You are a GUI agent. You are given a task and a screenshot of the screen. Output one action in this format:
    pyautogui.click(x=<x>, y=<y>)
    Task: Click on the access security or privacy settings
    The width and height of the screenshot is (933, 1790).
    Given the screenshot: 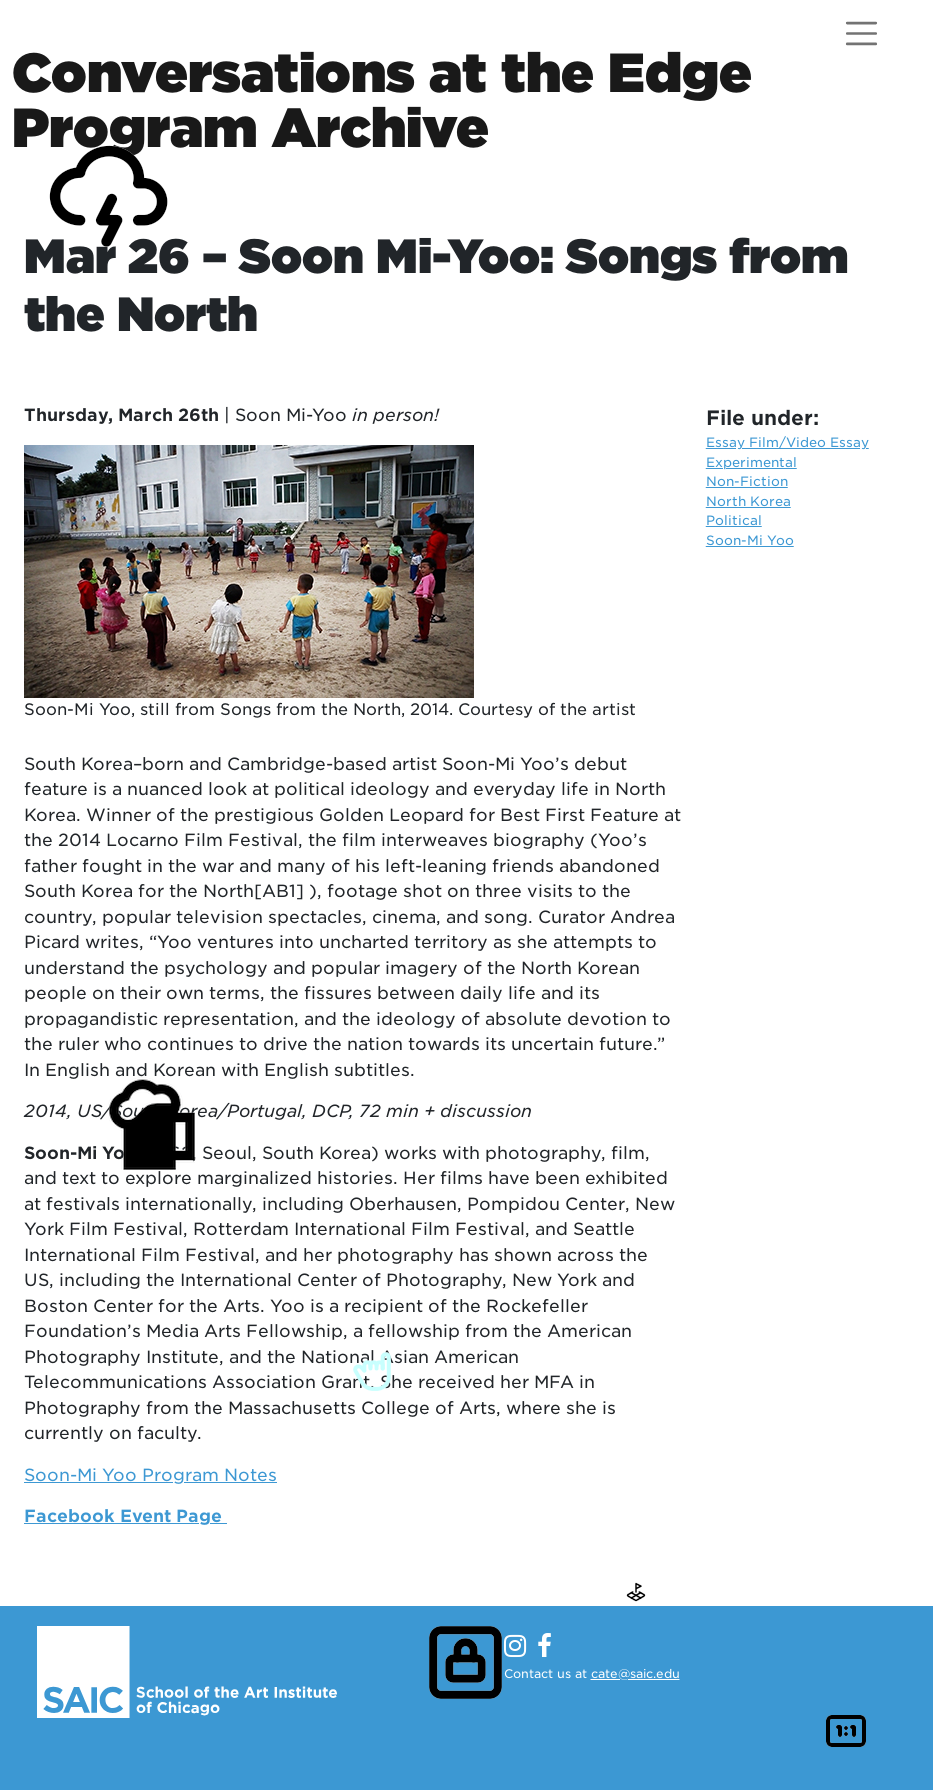 What is the action you would take?
    pyautogui.click(x=465, y=1662)
    